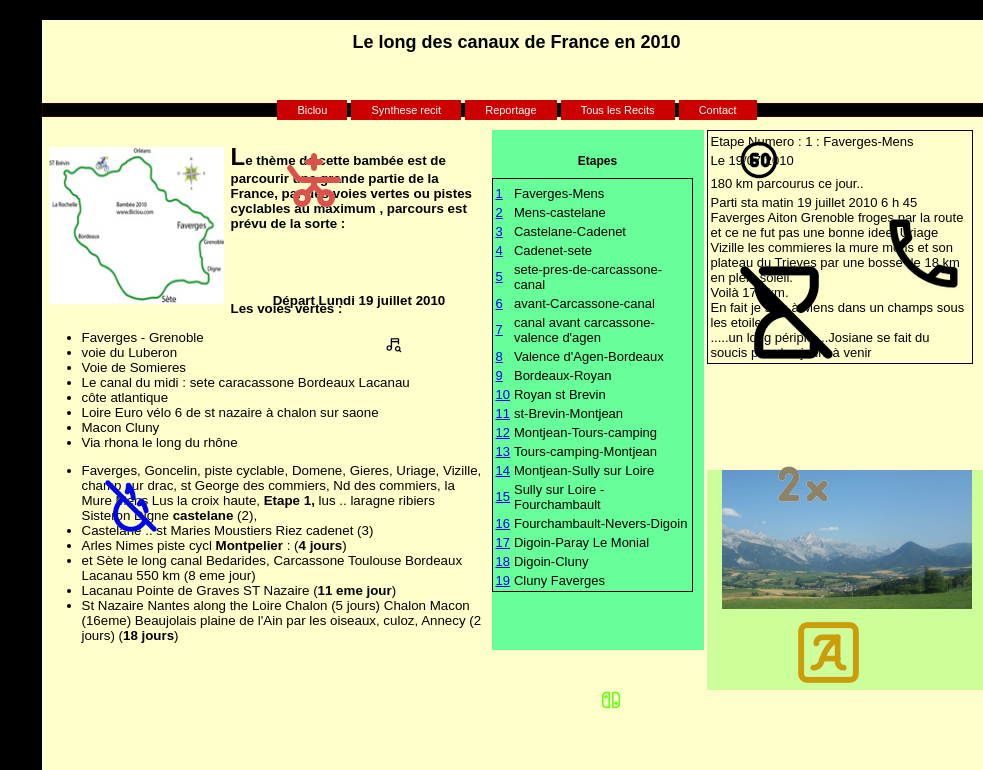 Image resolution: width=983 pixels, height=770 pixels. I want to click on make a phone call, so click(923, 253).